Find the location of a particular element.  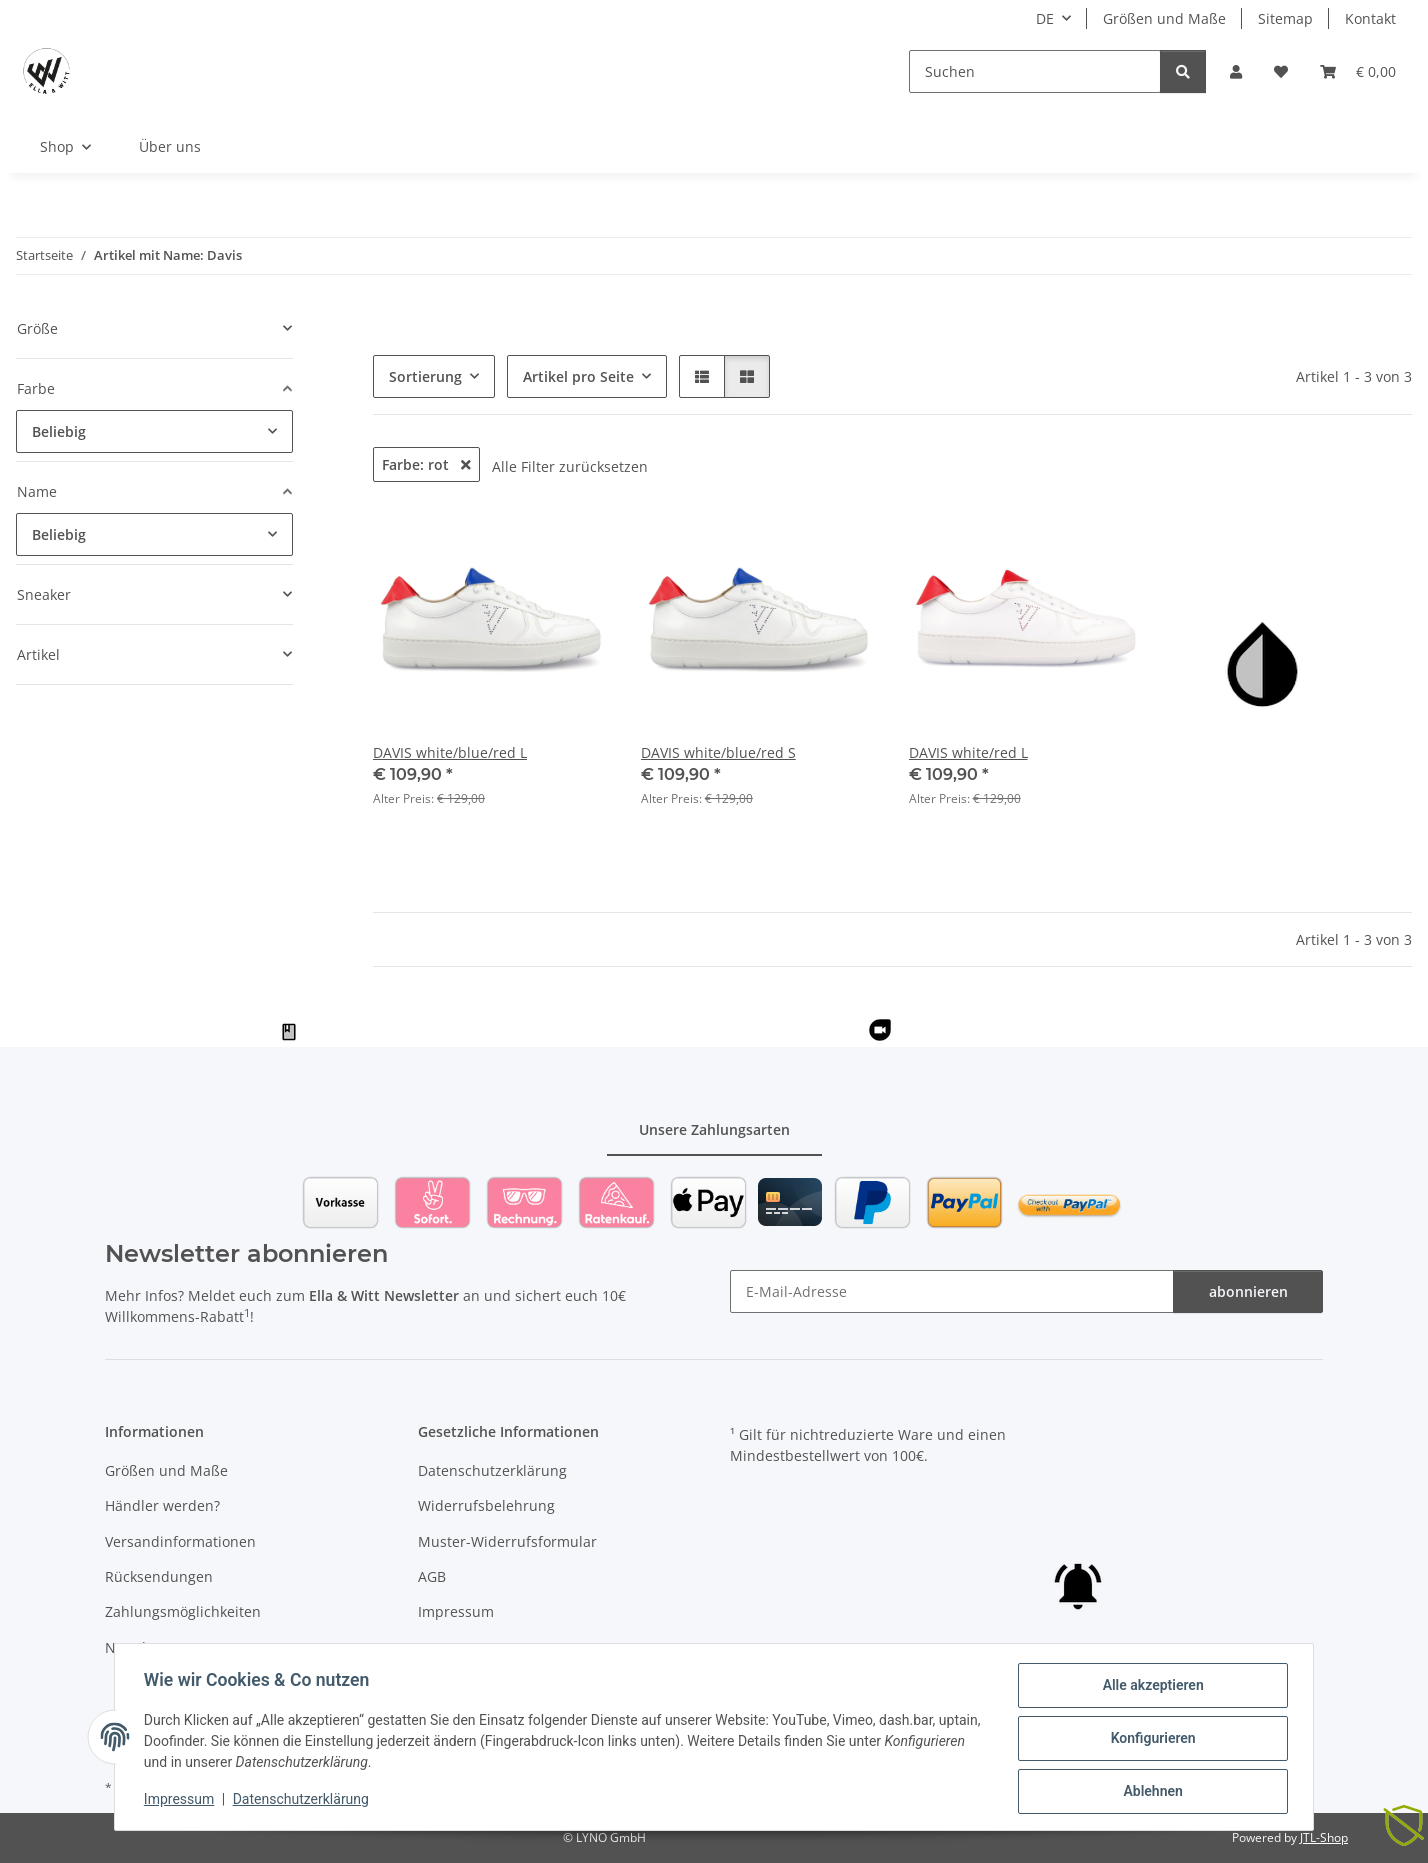

open your library or reading list is located at coordinates (289, 1032).